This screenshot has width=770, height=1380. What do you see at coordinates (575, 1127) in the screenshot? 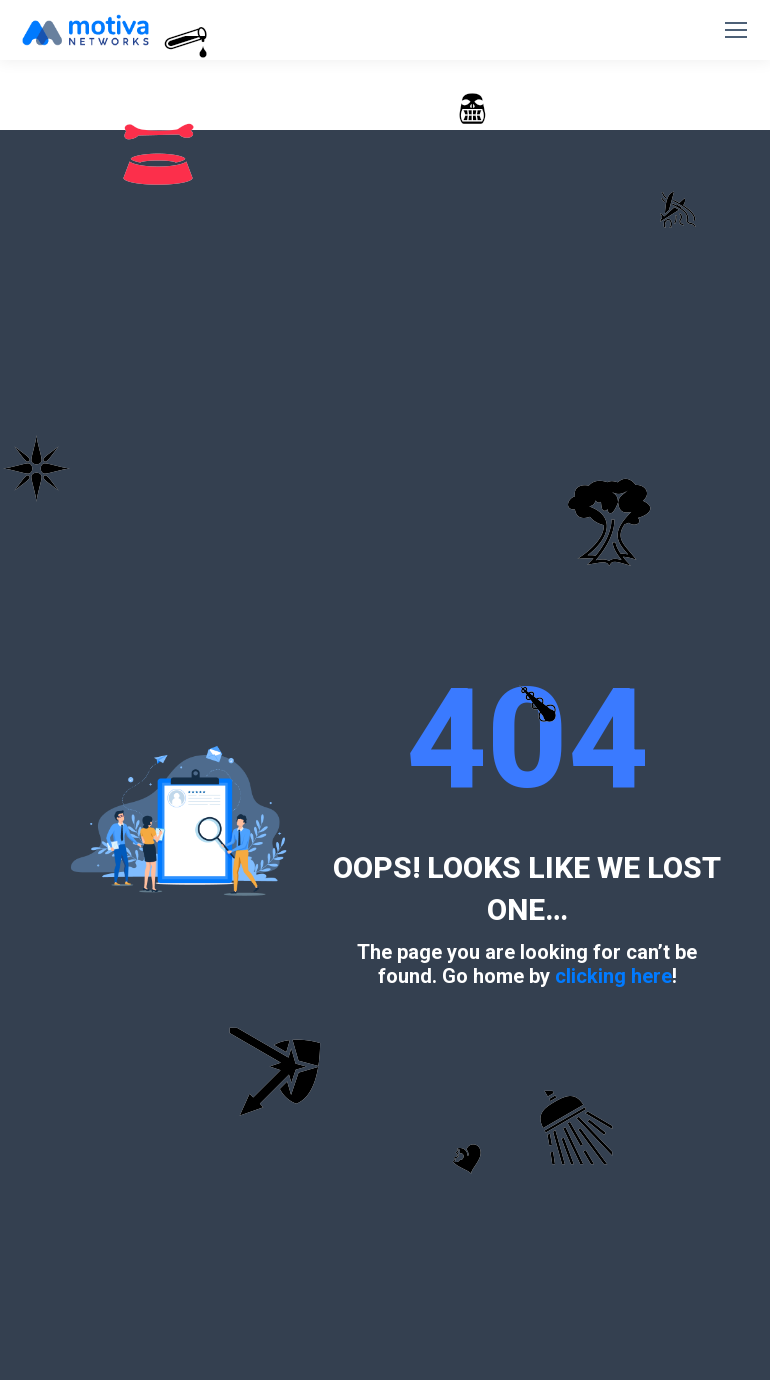
I see `indicates bathroom or shower facilities available` at bounding box center [575, 1127].